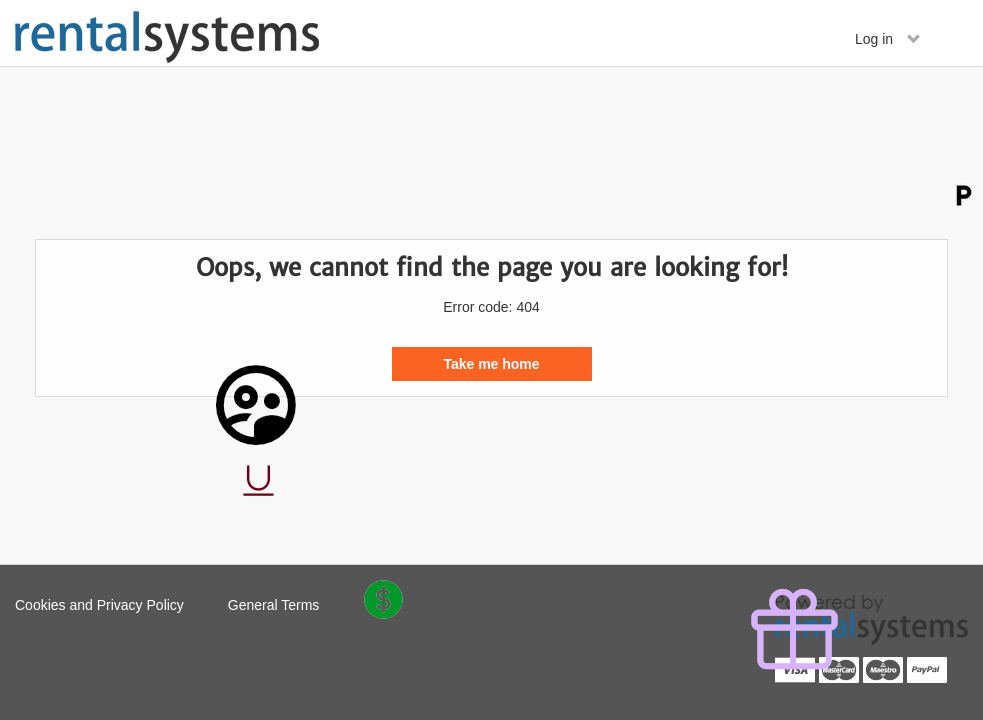 Image resolution: width=983 pixels, height=720 pixels. Describe the element at coordinates (963, 195) in the screenshot. I see `find nearby parking locations` at that location.